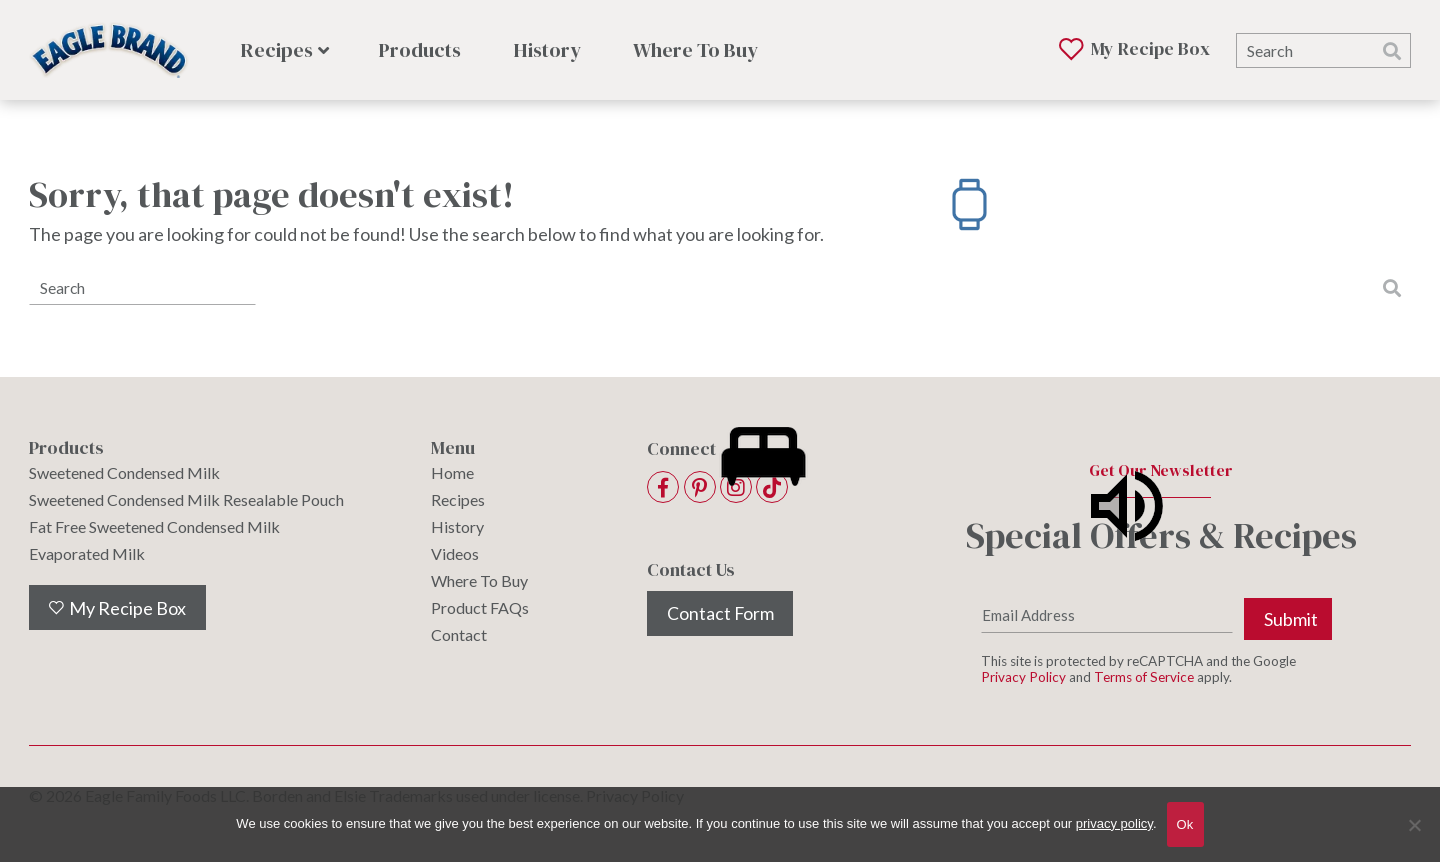  I want to click on access smartwatch settings or connectivity, so click(969, 204).